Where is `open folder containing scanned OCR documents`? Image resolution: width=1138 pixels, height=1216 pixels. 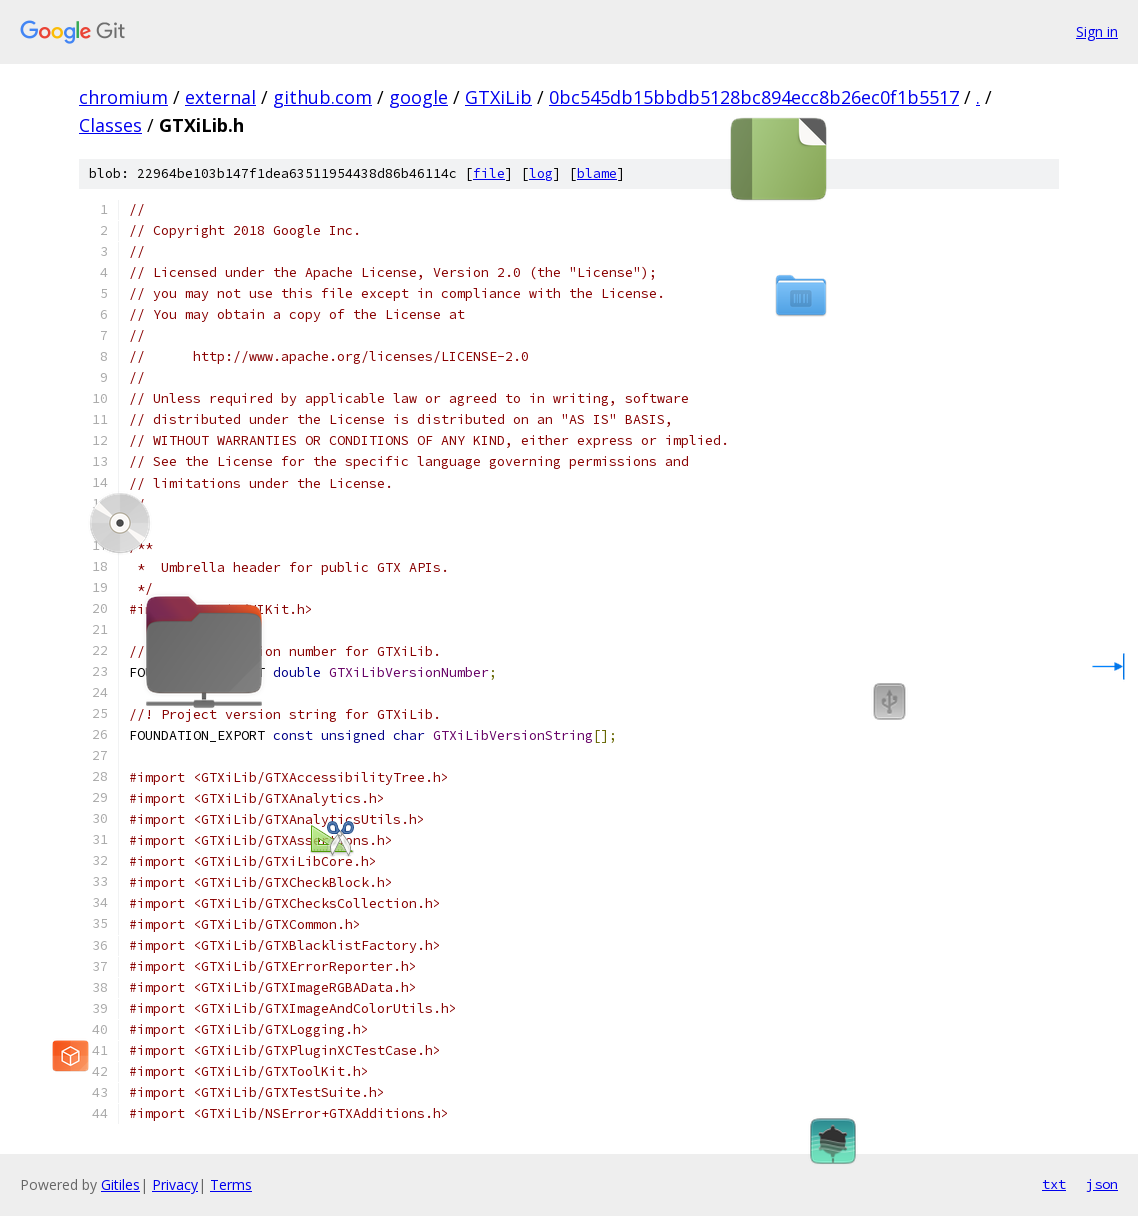
open folder containing scanned OCR documents is located at coordinates (801, 295).